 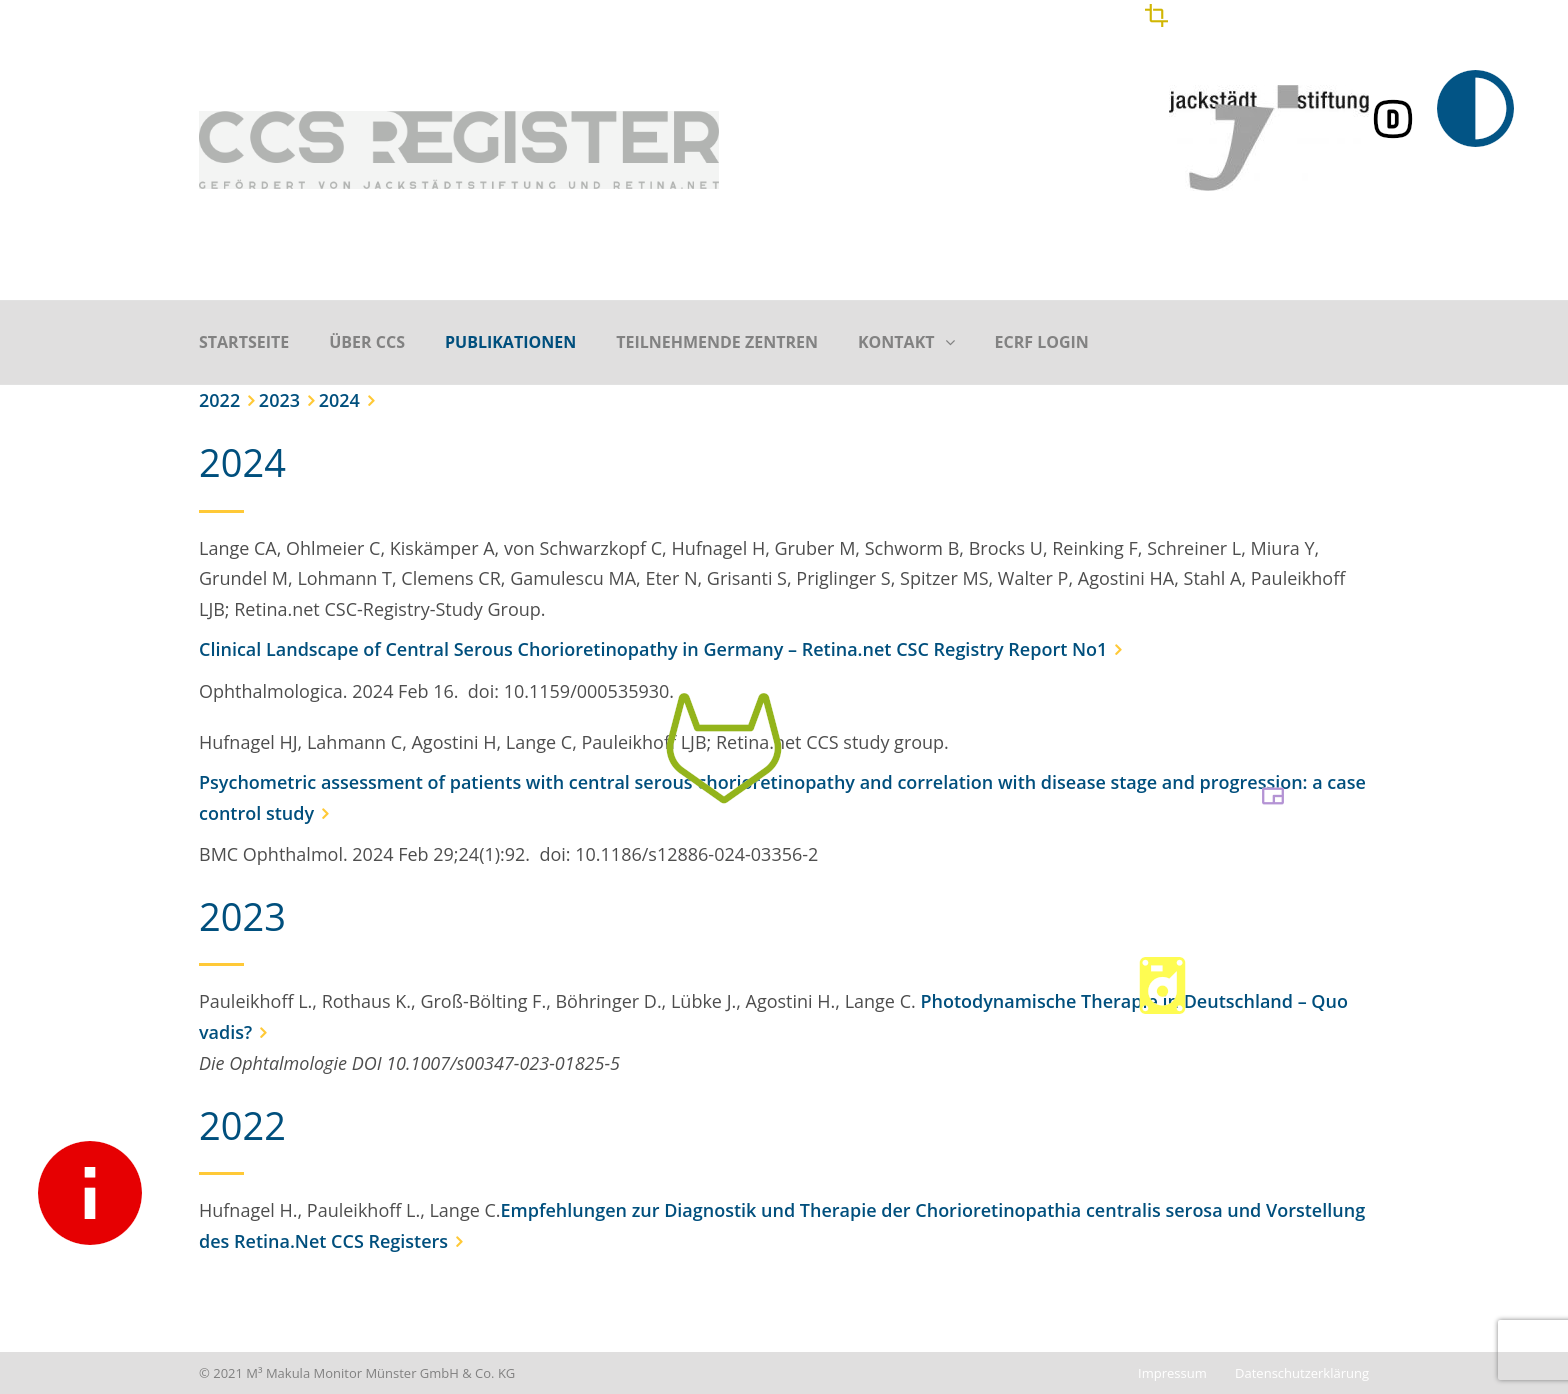 What do you see at coordinates (1156, 15) in the screenshot?
I see `crop an image or photo` at bounding box center [1156, 15].